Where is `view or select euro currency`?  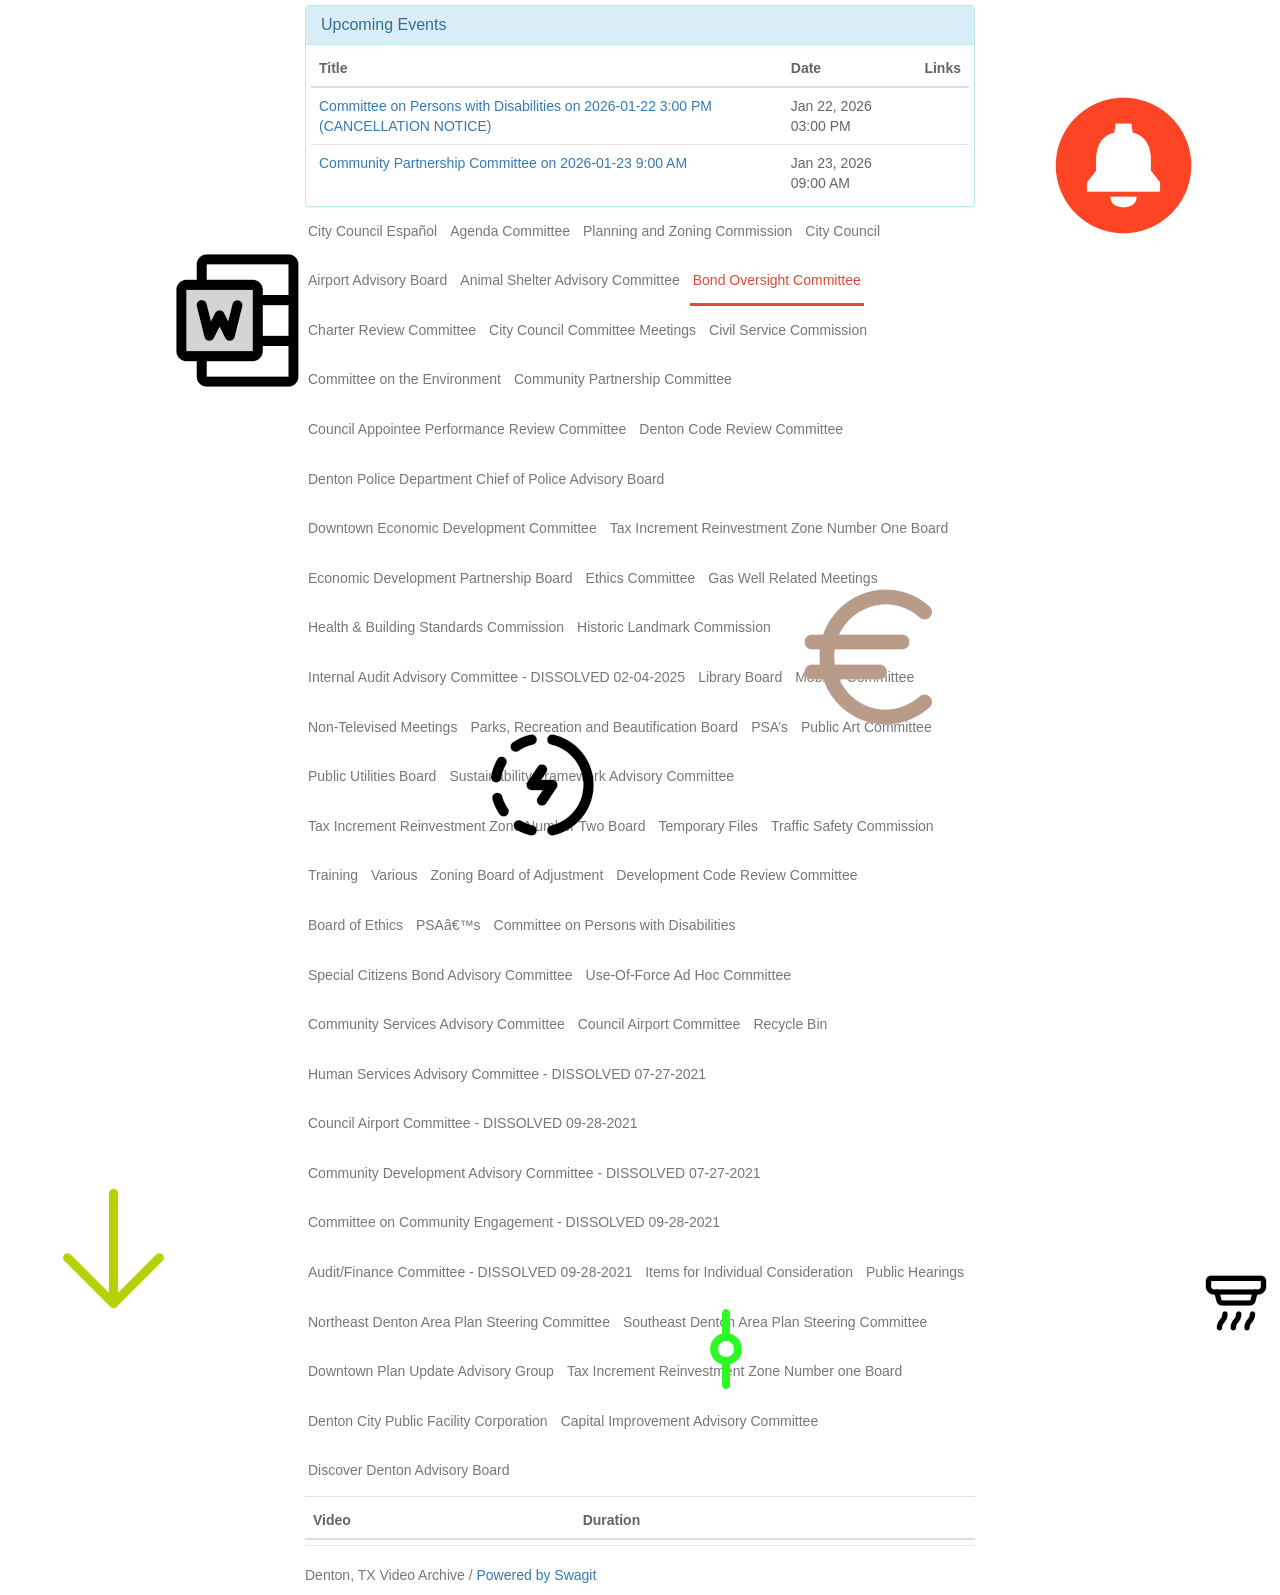 view or select euro currency is located at coordinates (872, 657).